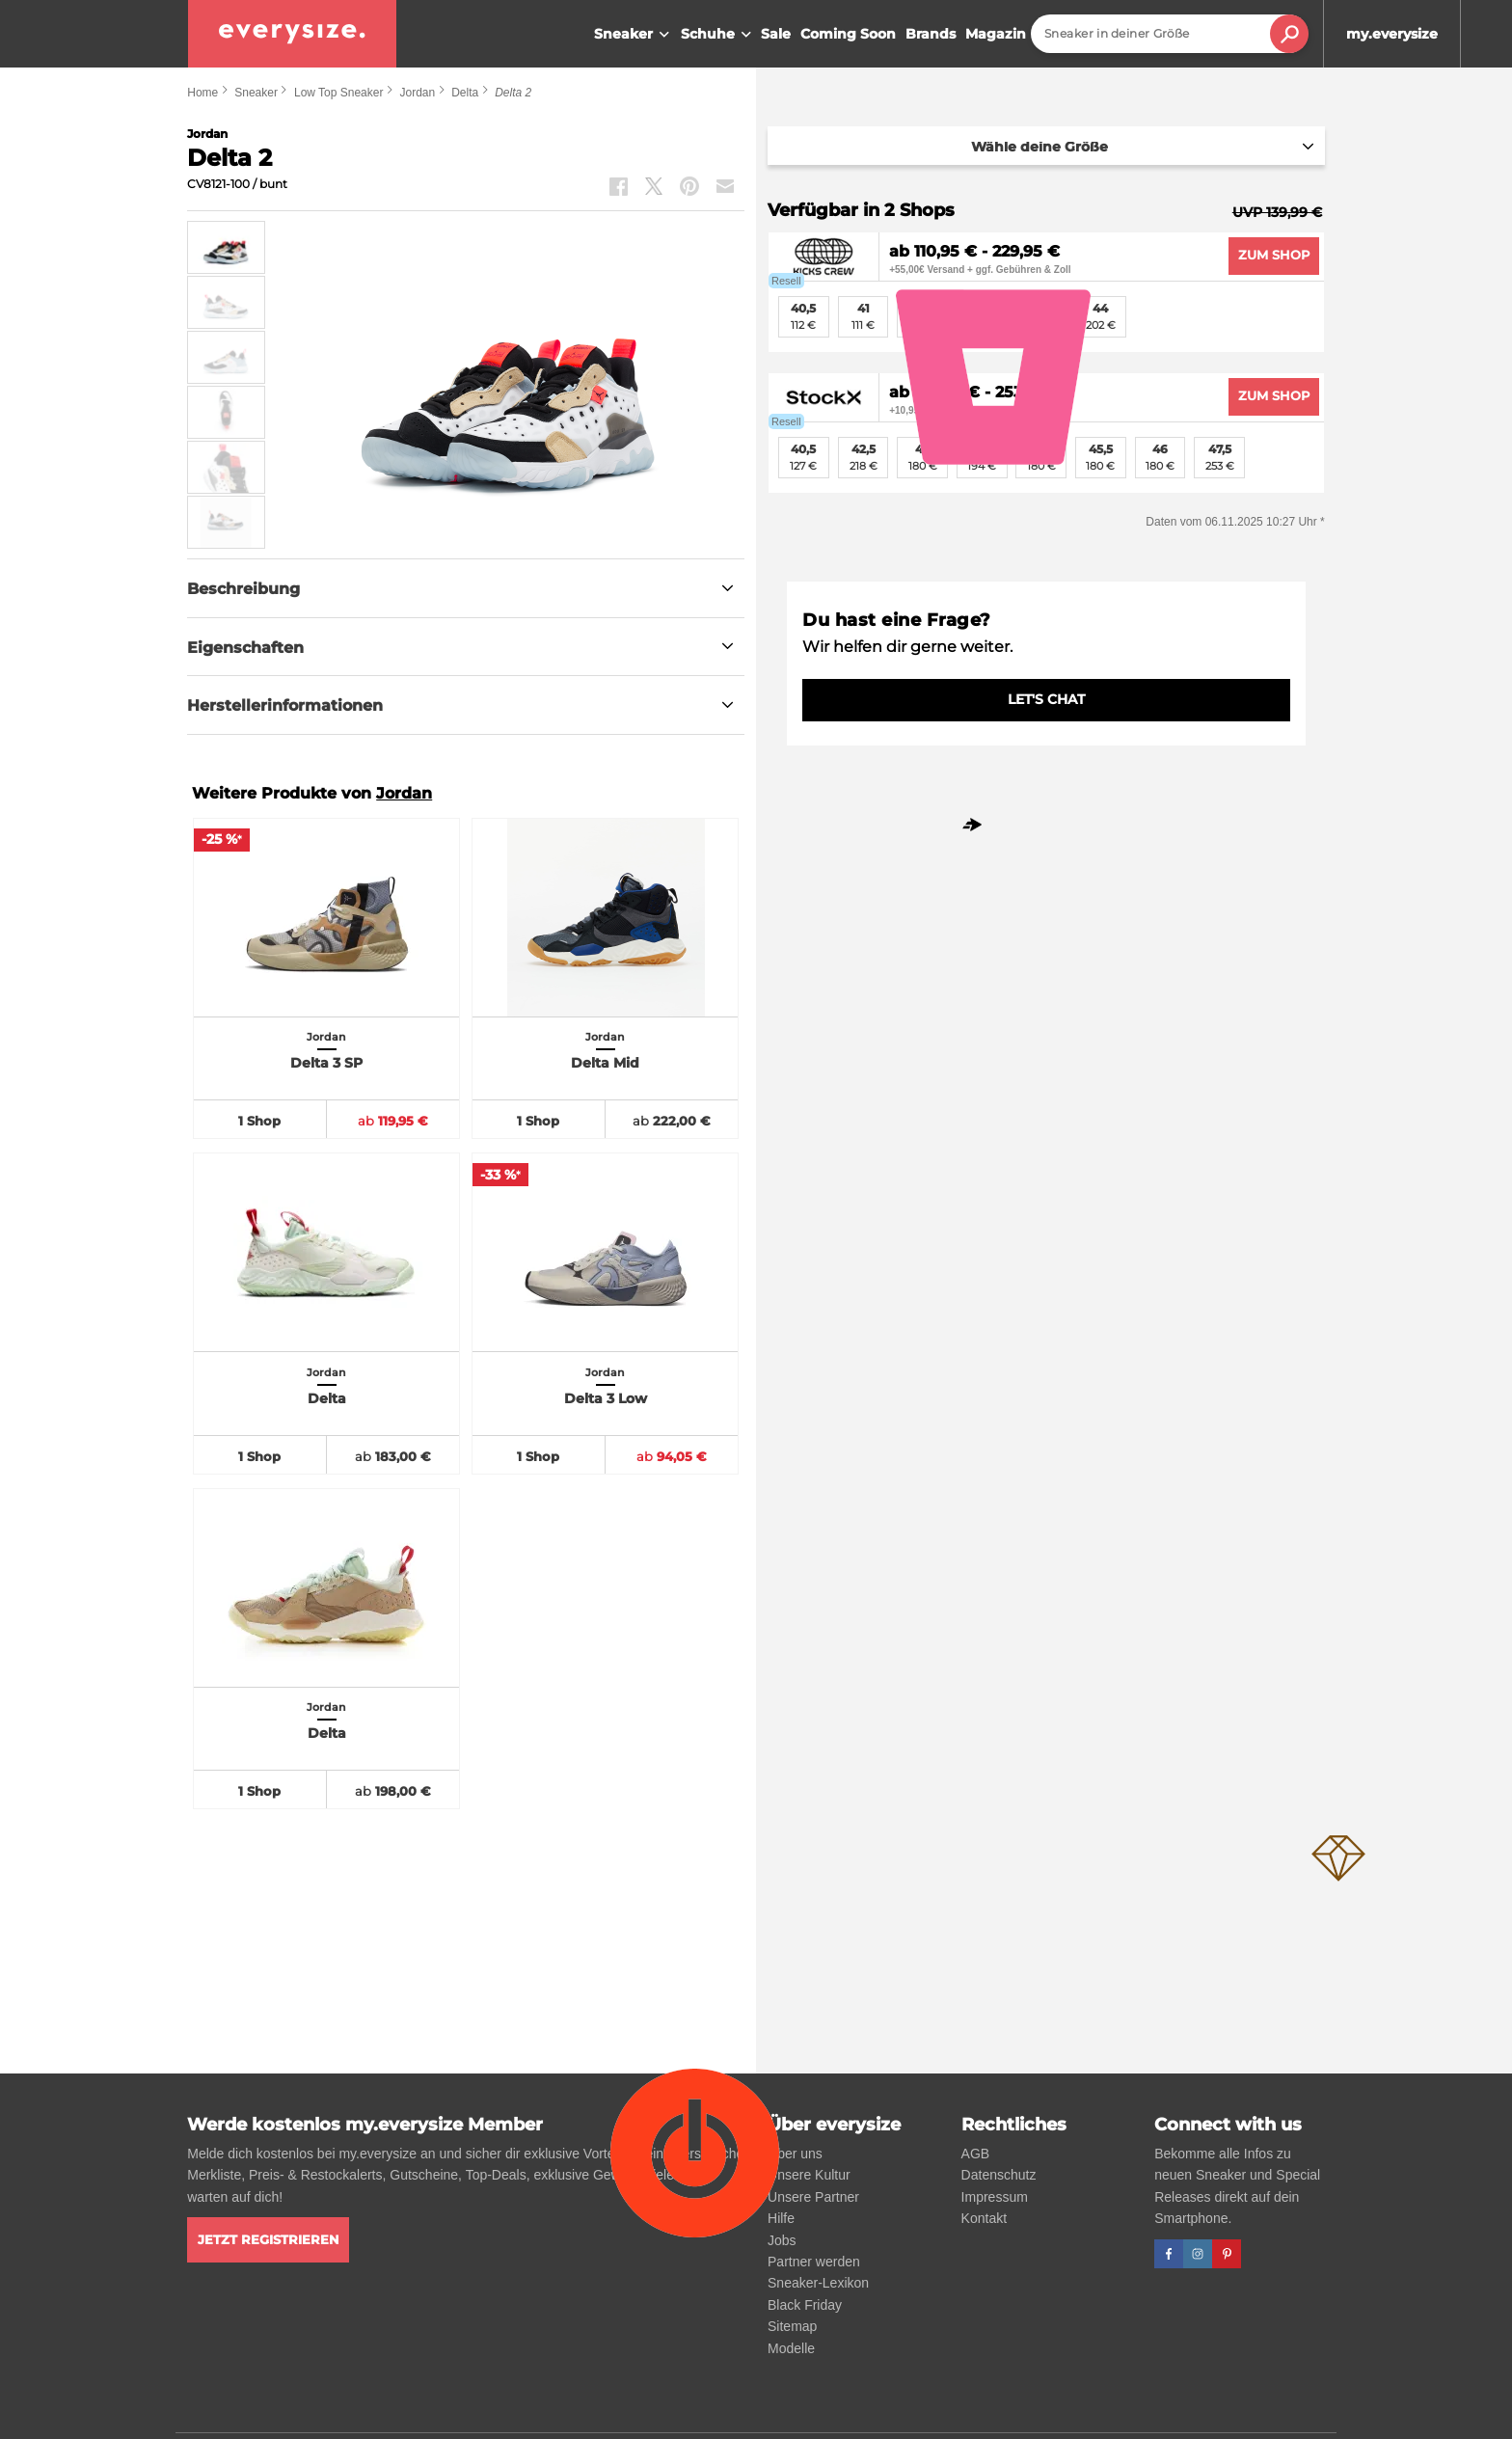  I want to click on data.ai company logo, so click(1338, 1858).